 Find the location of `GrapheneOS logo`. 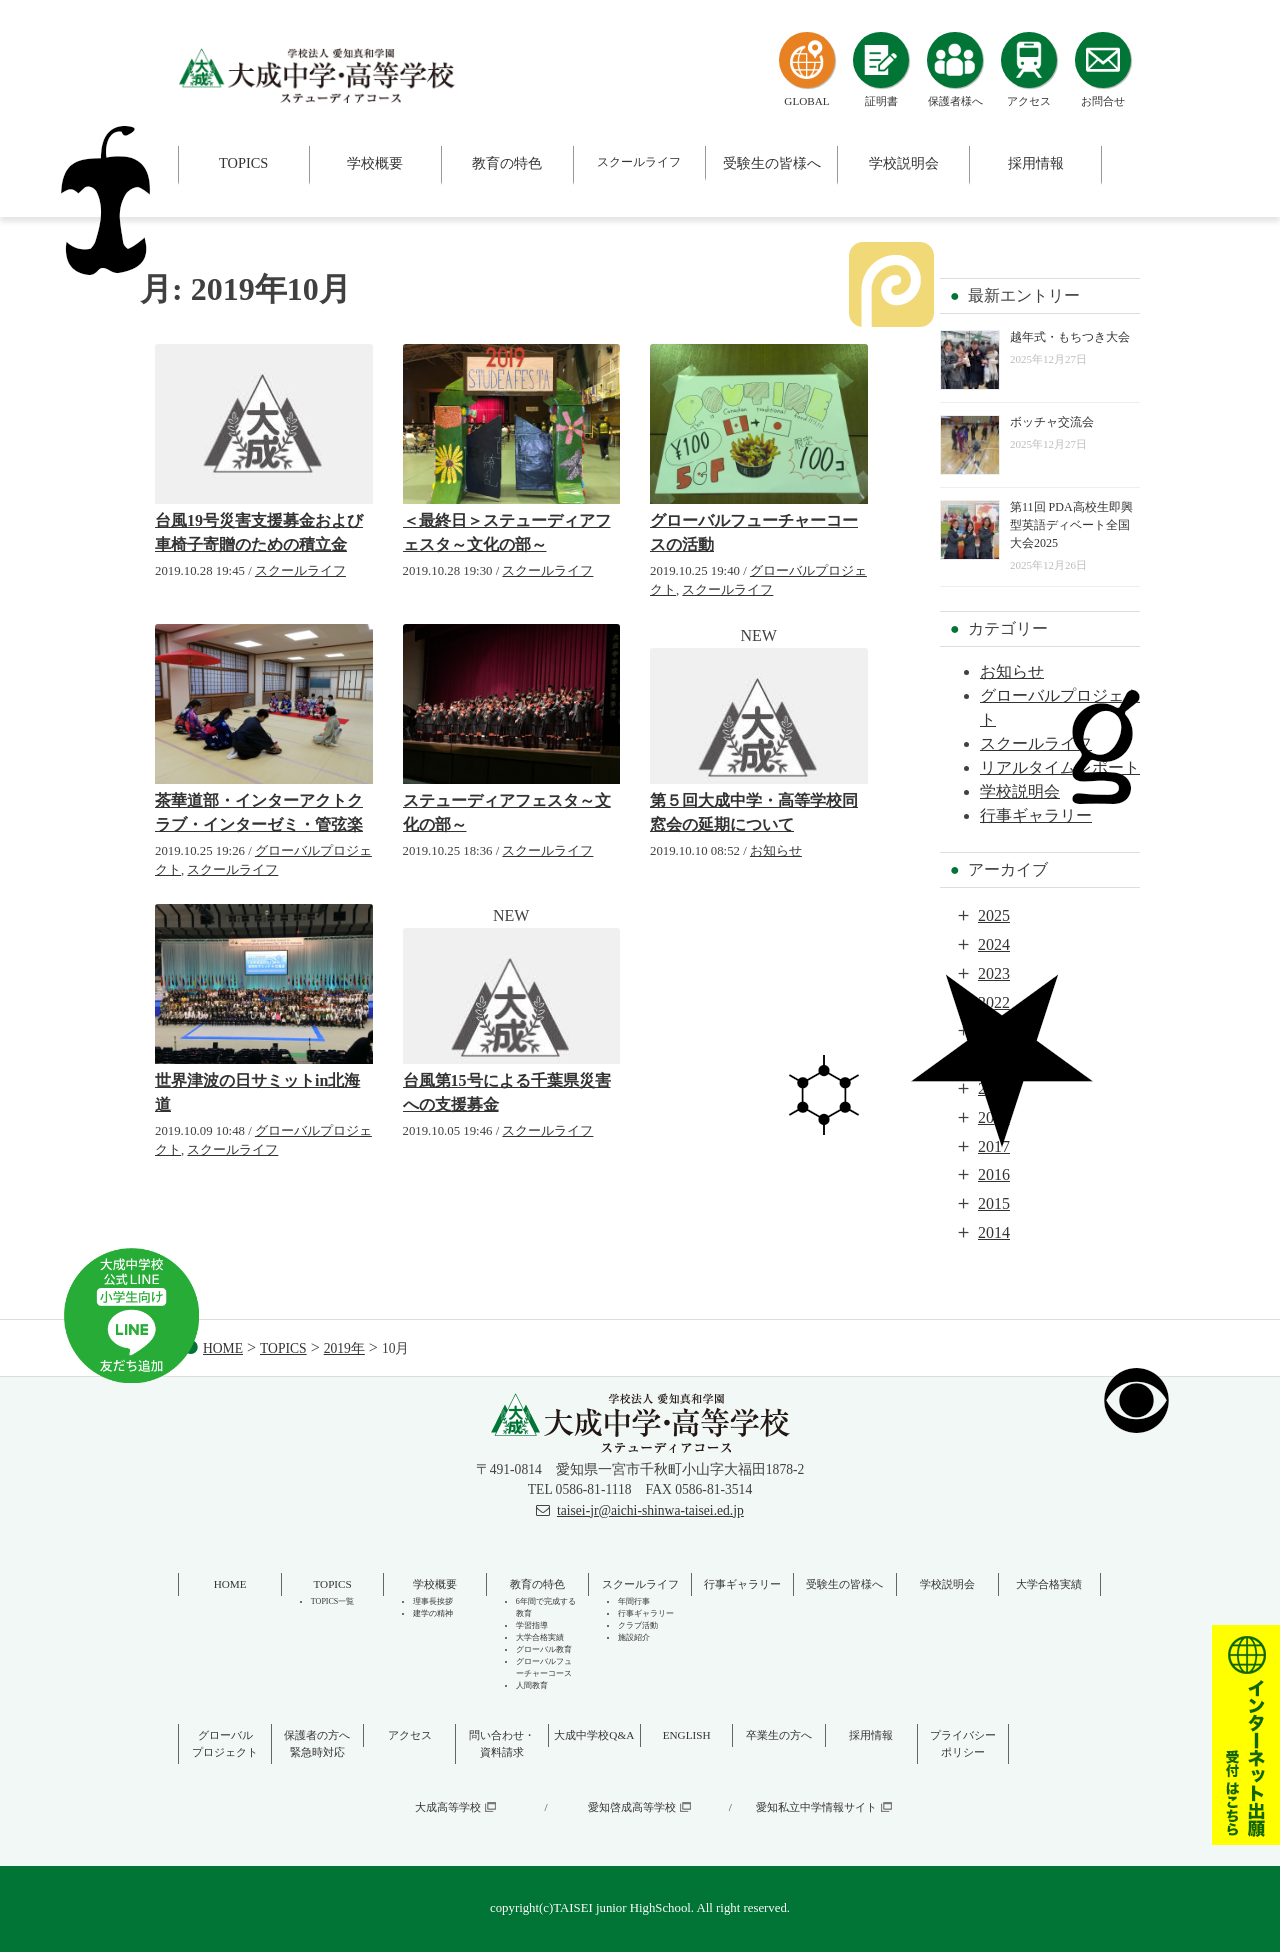

GrapheneOS logo is located at coordinates (824, 1095).